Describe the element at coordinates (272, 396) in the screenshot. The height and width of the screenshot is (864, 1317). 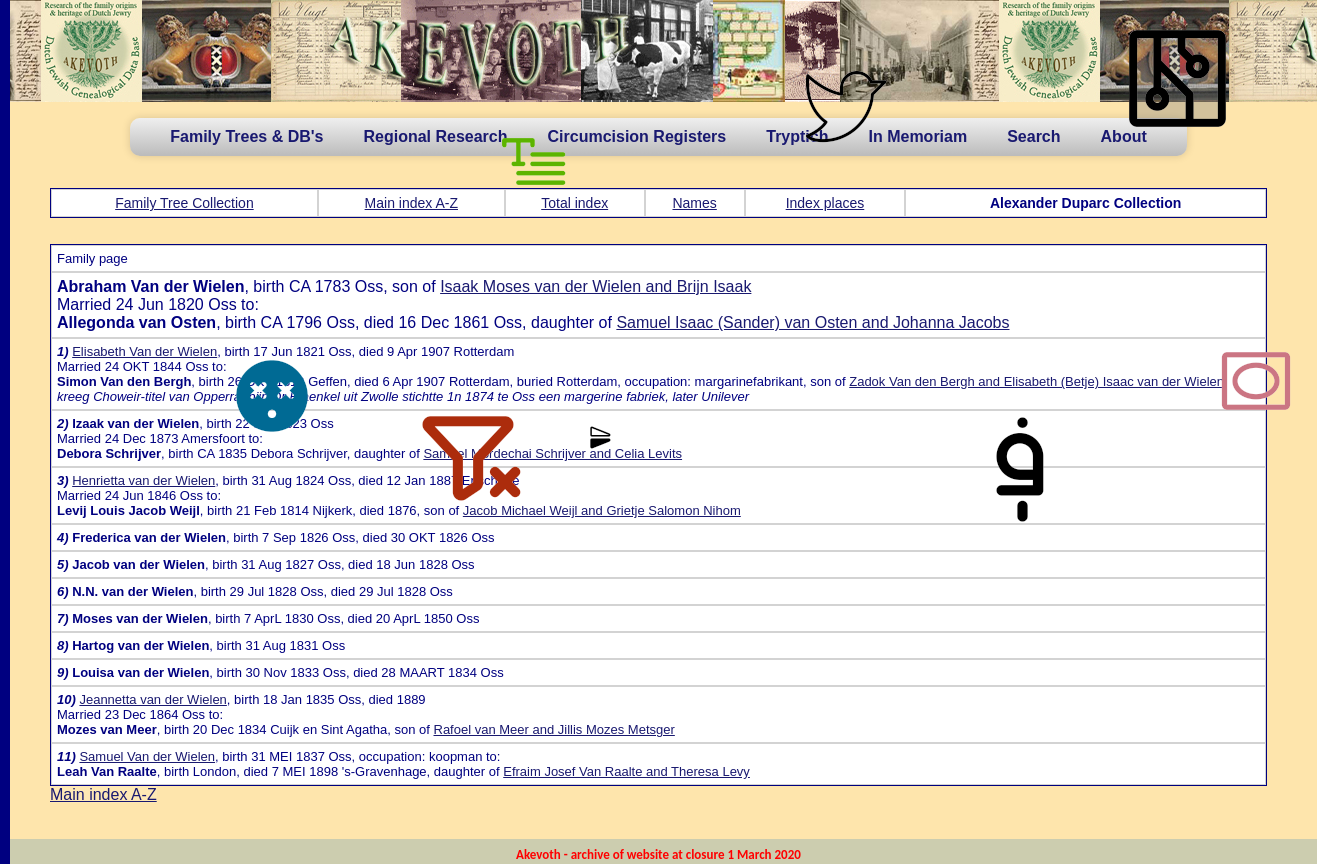
I see `indicates an error or failed action` at that location.